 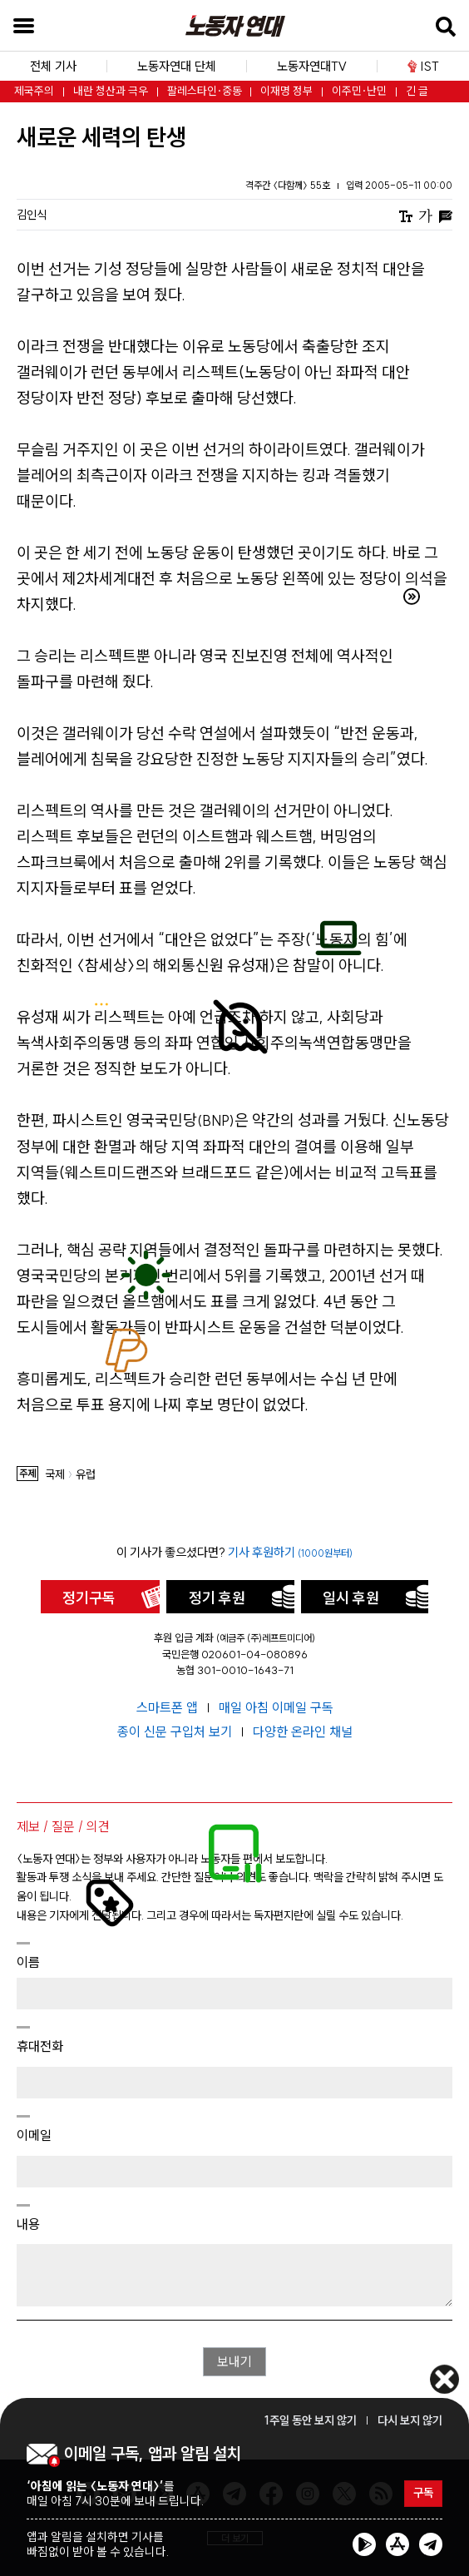 I want to click on switch to desktop view, so click(x=338, y=937).